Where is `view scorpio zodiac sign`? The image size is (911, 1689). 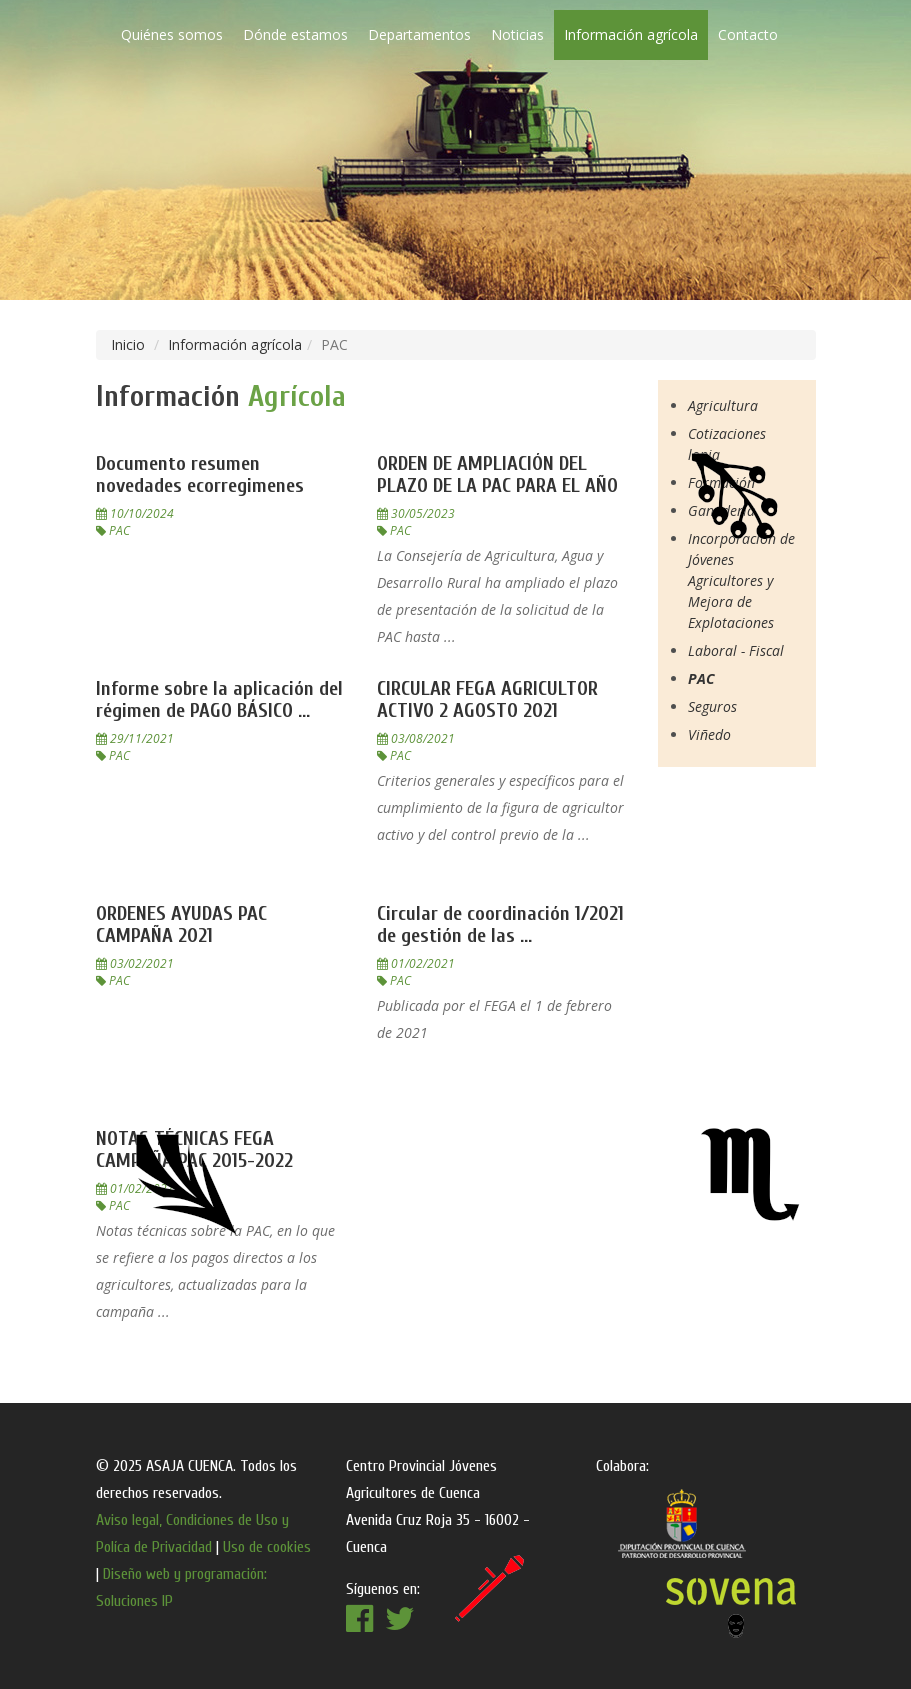 view scorpio zodiac sign is located at coordinates (750, 1176).